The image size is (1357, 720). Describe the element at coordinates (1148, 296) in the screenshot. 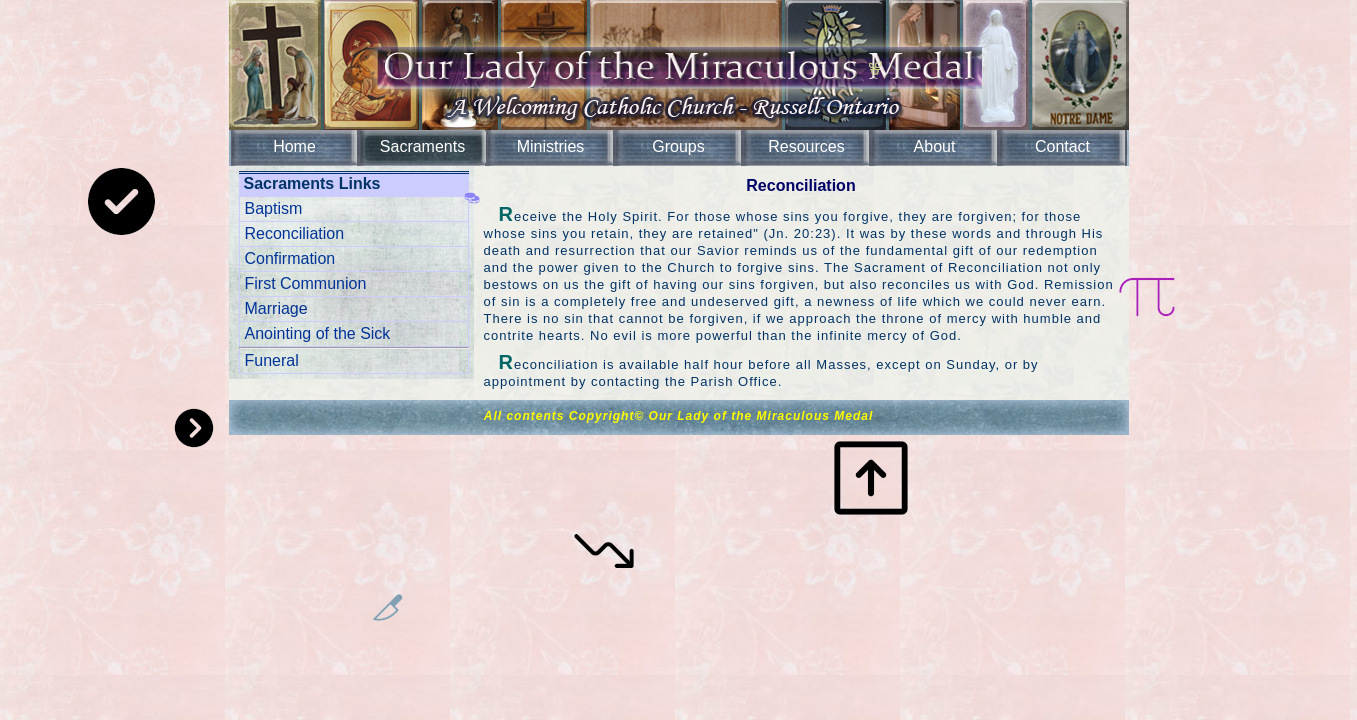

I see `access mathematical or scientific calculator functions` at that location.